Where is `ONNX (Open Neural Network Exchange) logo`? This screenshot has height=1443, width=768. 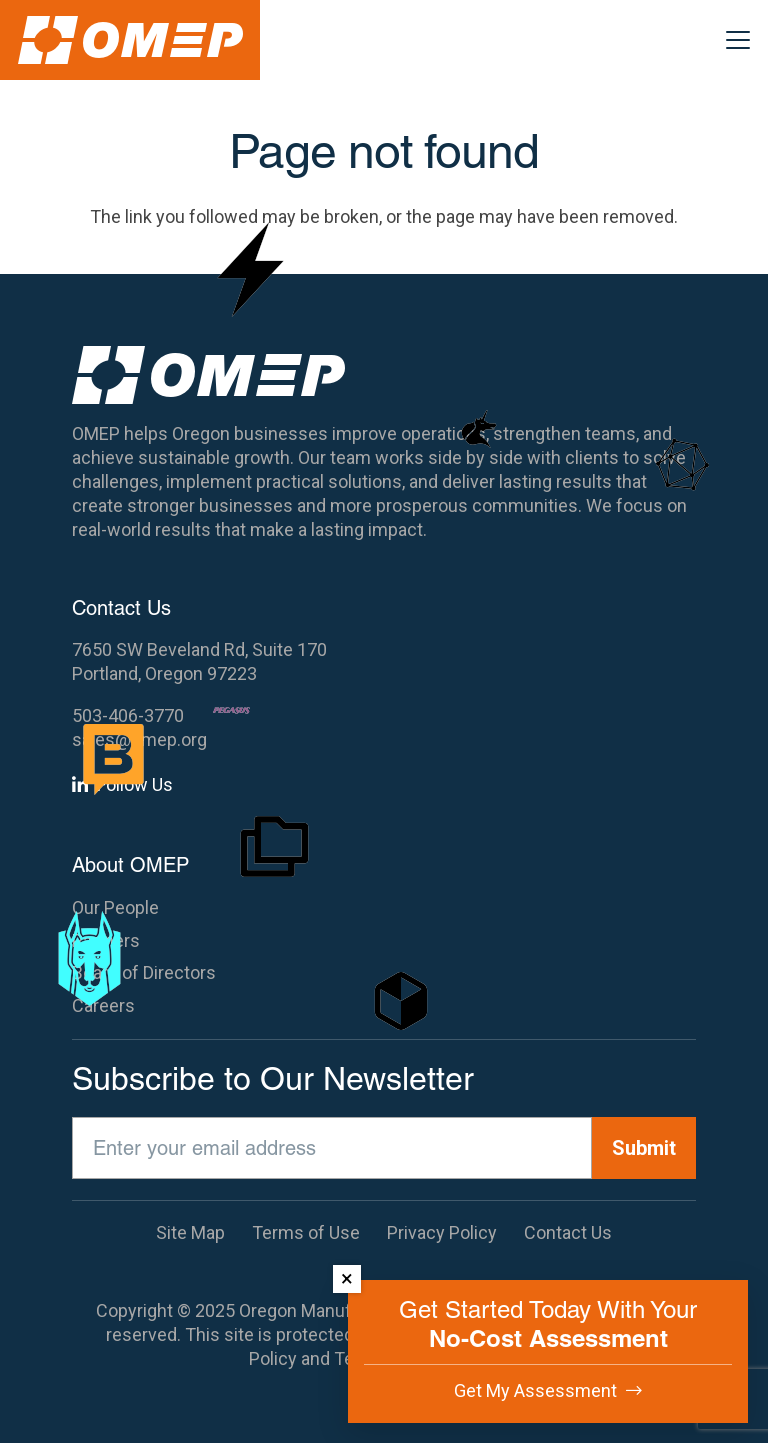
ONNX (Open Neural Network Exchange) logo is located at coordinates (682, 464).